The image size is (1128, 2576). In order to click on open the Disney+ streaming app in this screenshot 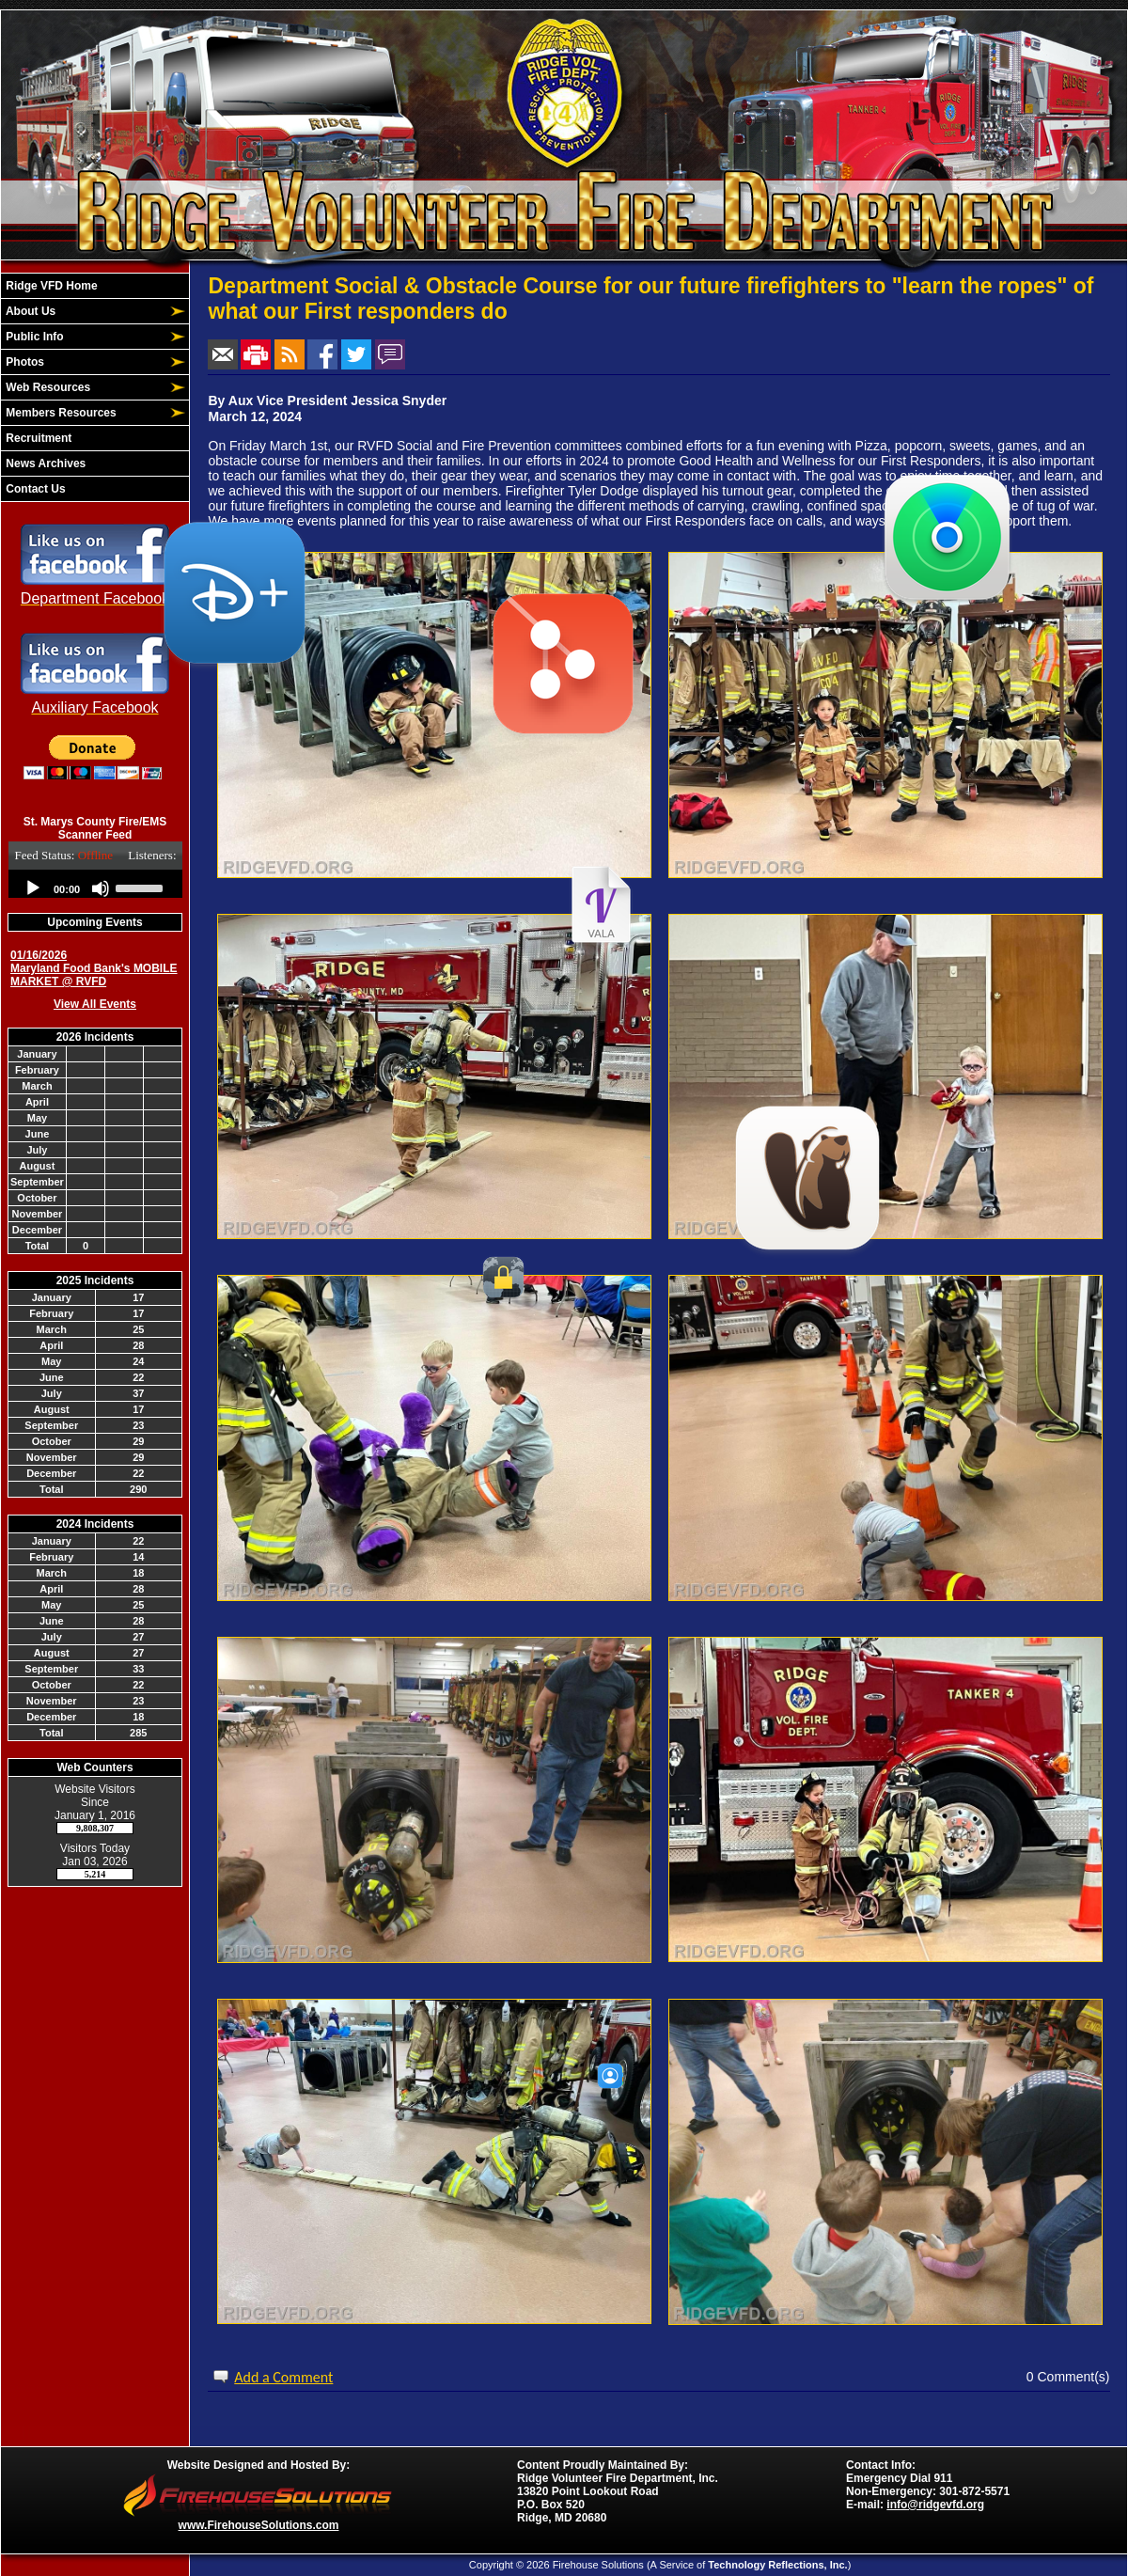, I will do `click(234, 592)`.